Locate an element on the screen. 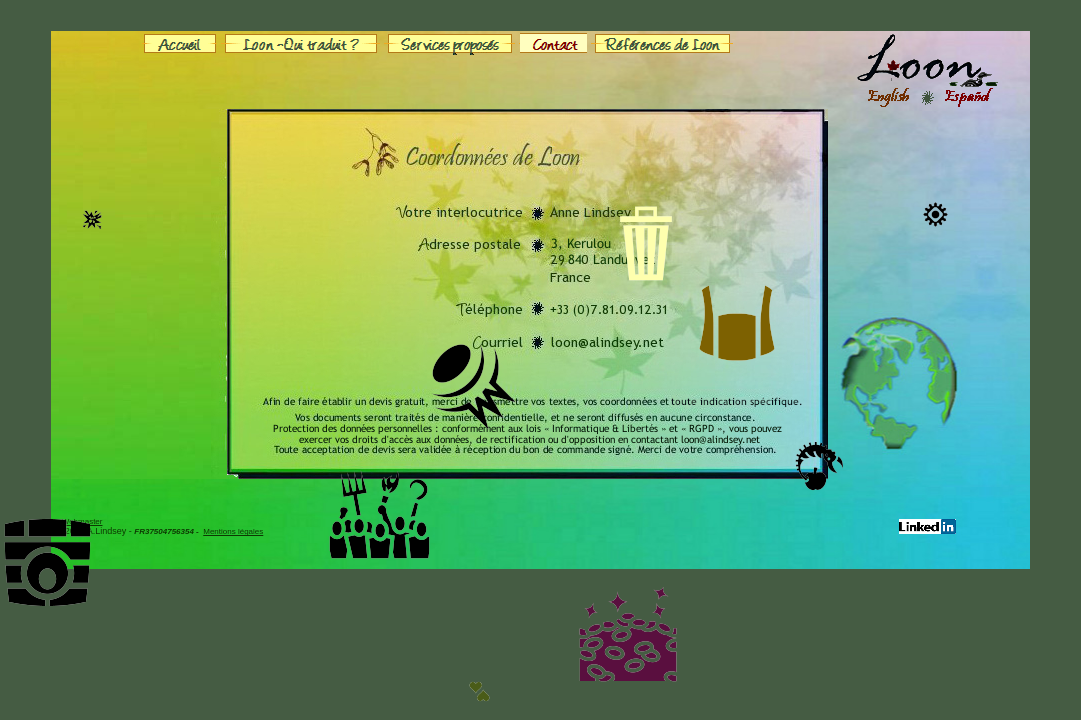  delete selected item is located at coordinates (646, 236).